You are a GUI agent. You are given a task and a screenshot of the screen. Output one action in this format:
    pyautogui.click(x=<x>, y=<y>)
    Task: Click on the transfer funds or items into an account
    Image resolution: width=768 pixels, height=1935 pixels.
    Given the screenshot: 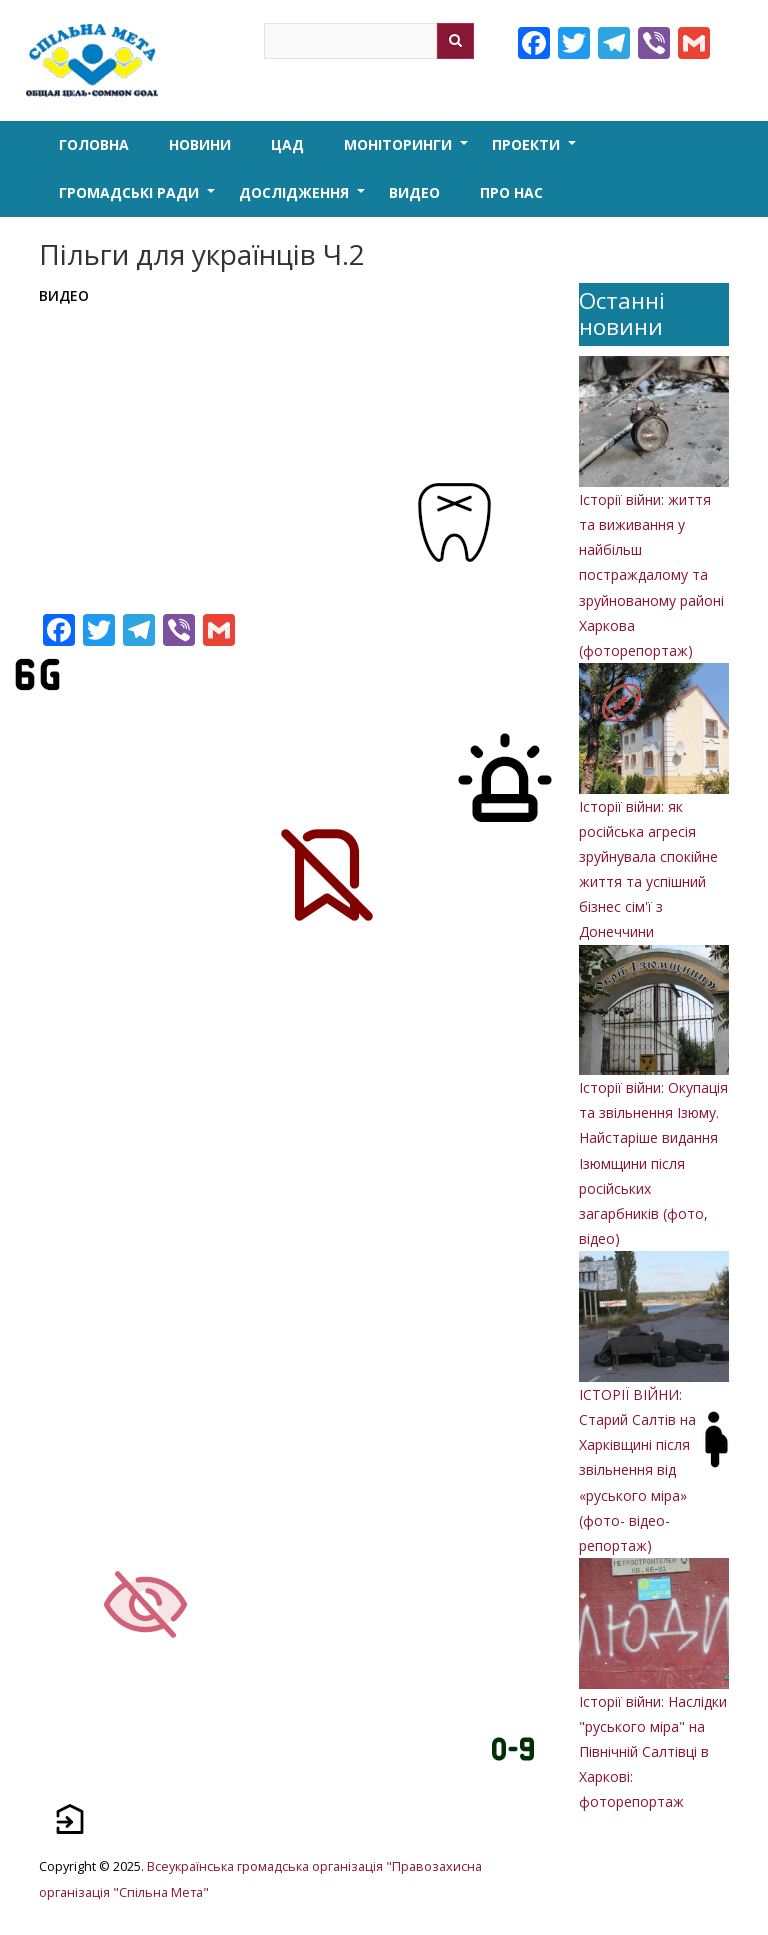 What is the action you would take?
    pyautogui.click(x=70, y=1819)
    